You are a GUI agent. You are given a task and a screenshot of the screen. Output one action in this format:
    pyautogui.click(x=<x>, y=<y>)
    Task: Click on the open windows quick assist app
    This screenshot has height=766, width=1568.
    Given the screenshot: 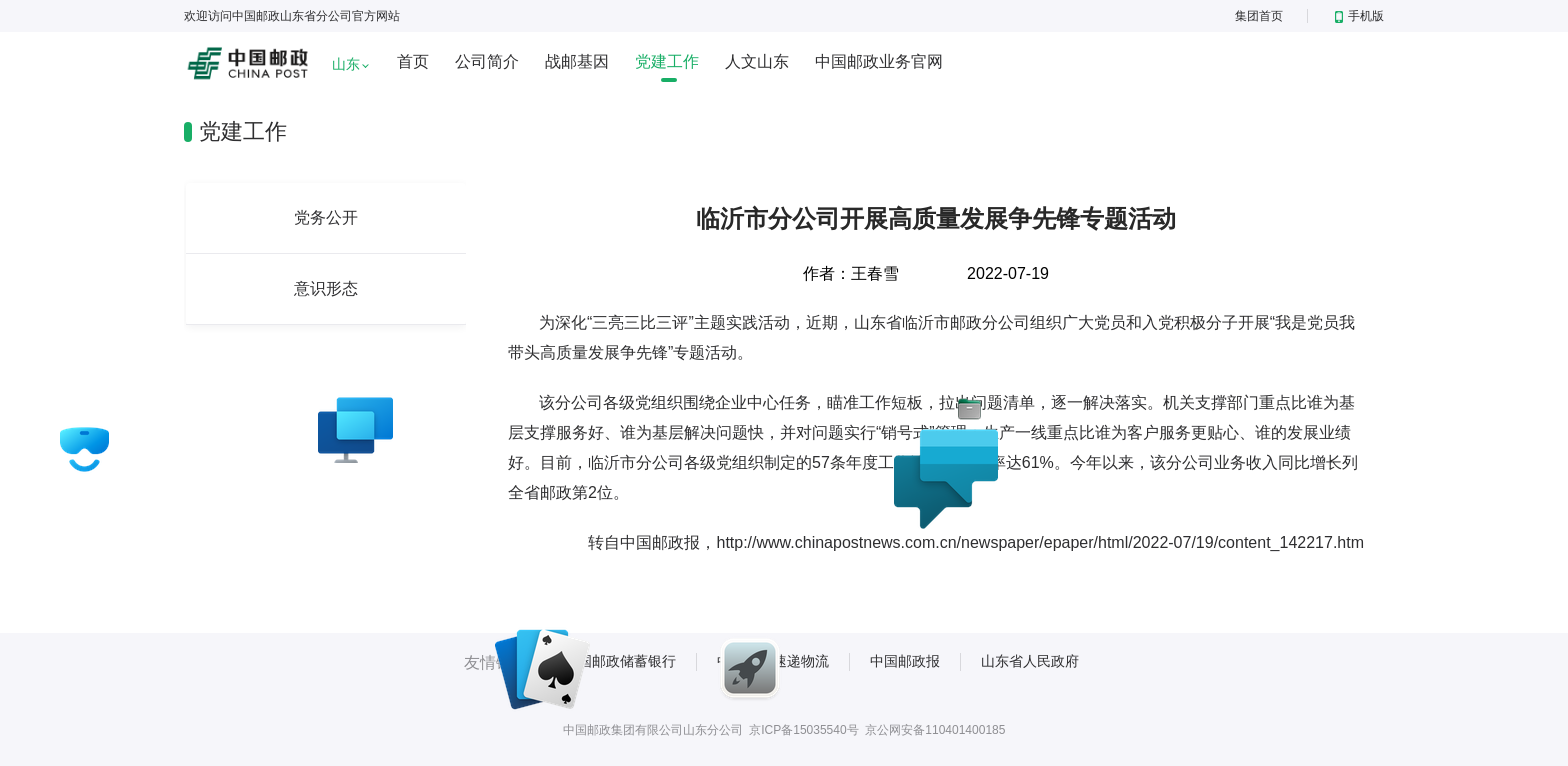 What is the action you would take?
    pyautogui.click(x=355, y=425)
    